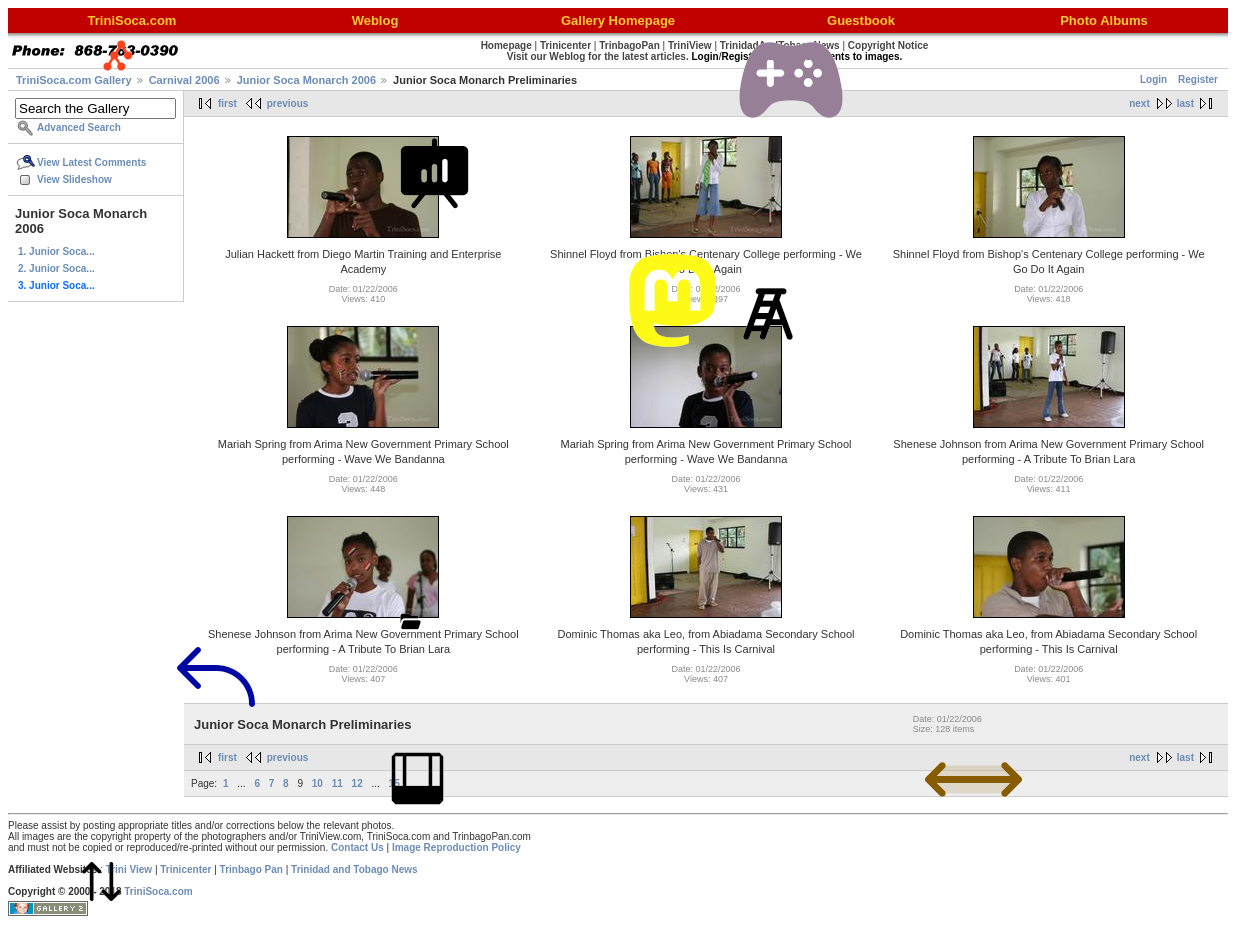 The height and width of the screenshot is (926, 1236). What do you see at coordinates (410, 622) in the screenshot?
I see `open folder to view contents` at bounding box center [410, 622].